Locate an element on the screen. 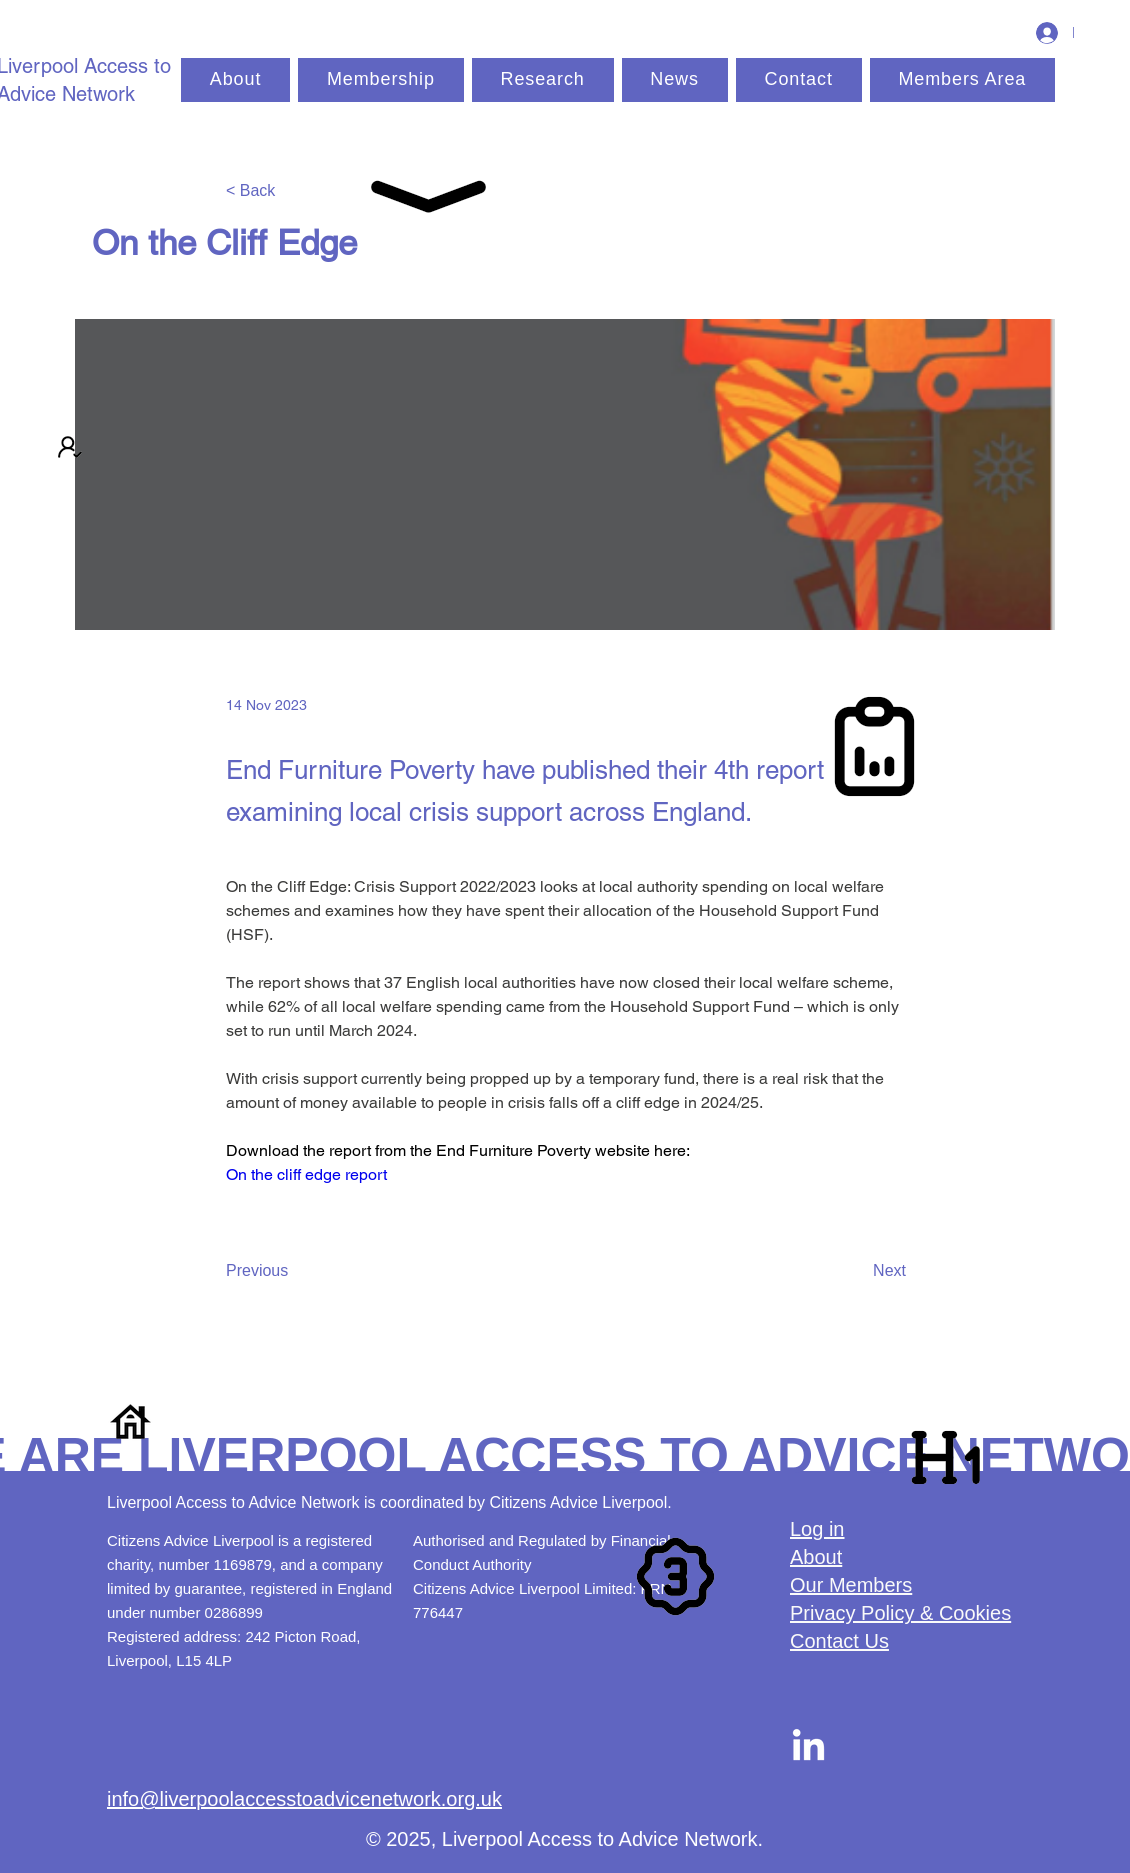  indicates third place or bronze ranking is located at coordinates (675, 1576).